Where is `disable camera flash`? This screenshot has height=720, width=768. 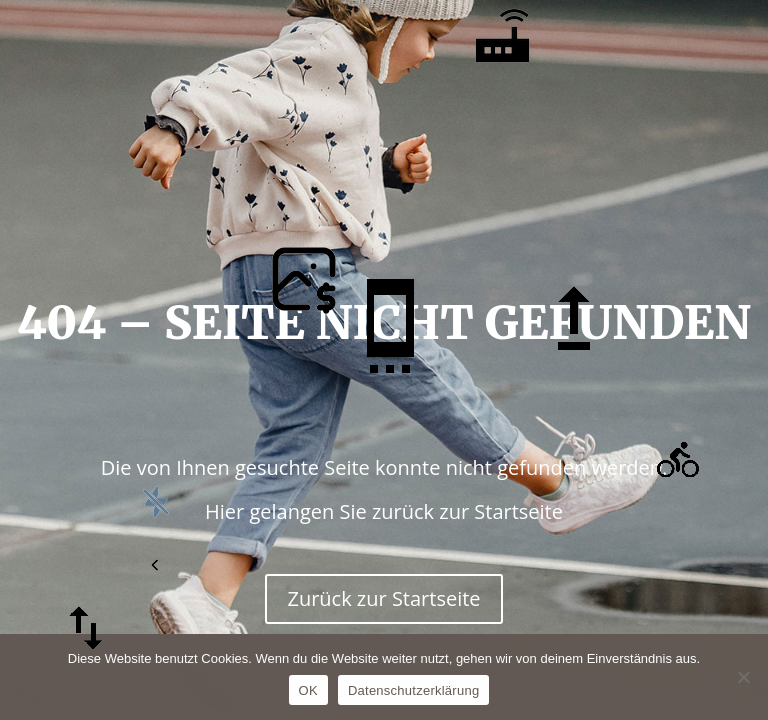
disable camera flash is located at coordinates (156, 502).